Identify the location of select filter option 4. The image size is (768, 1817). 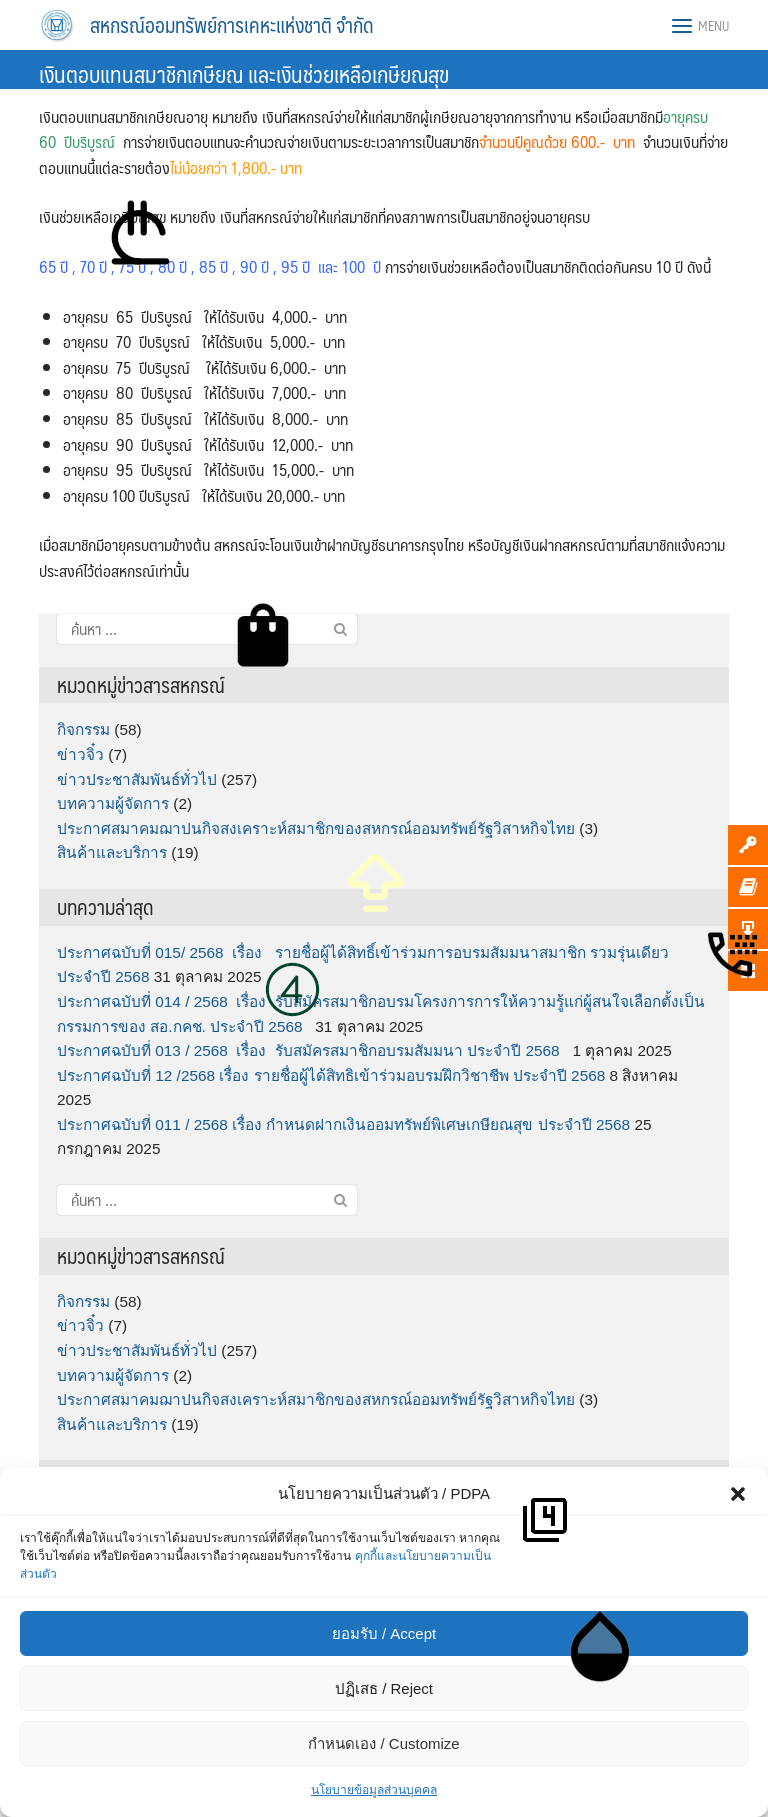
(545, 1520).